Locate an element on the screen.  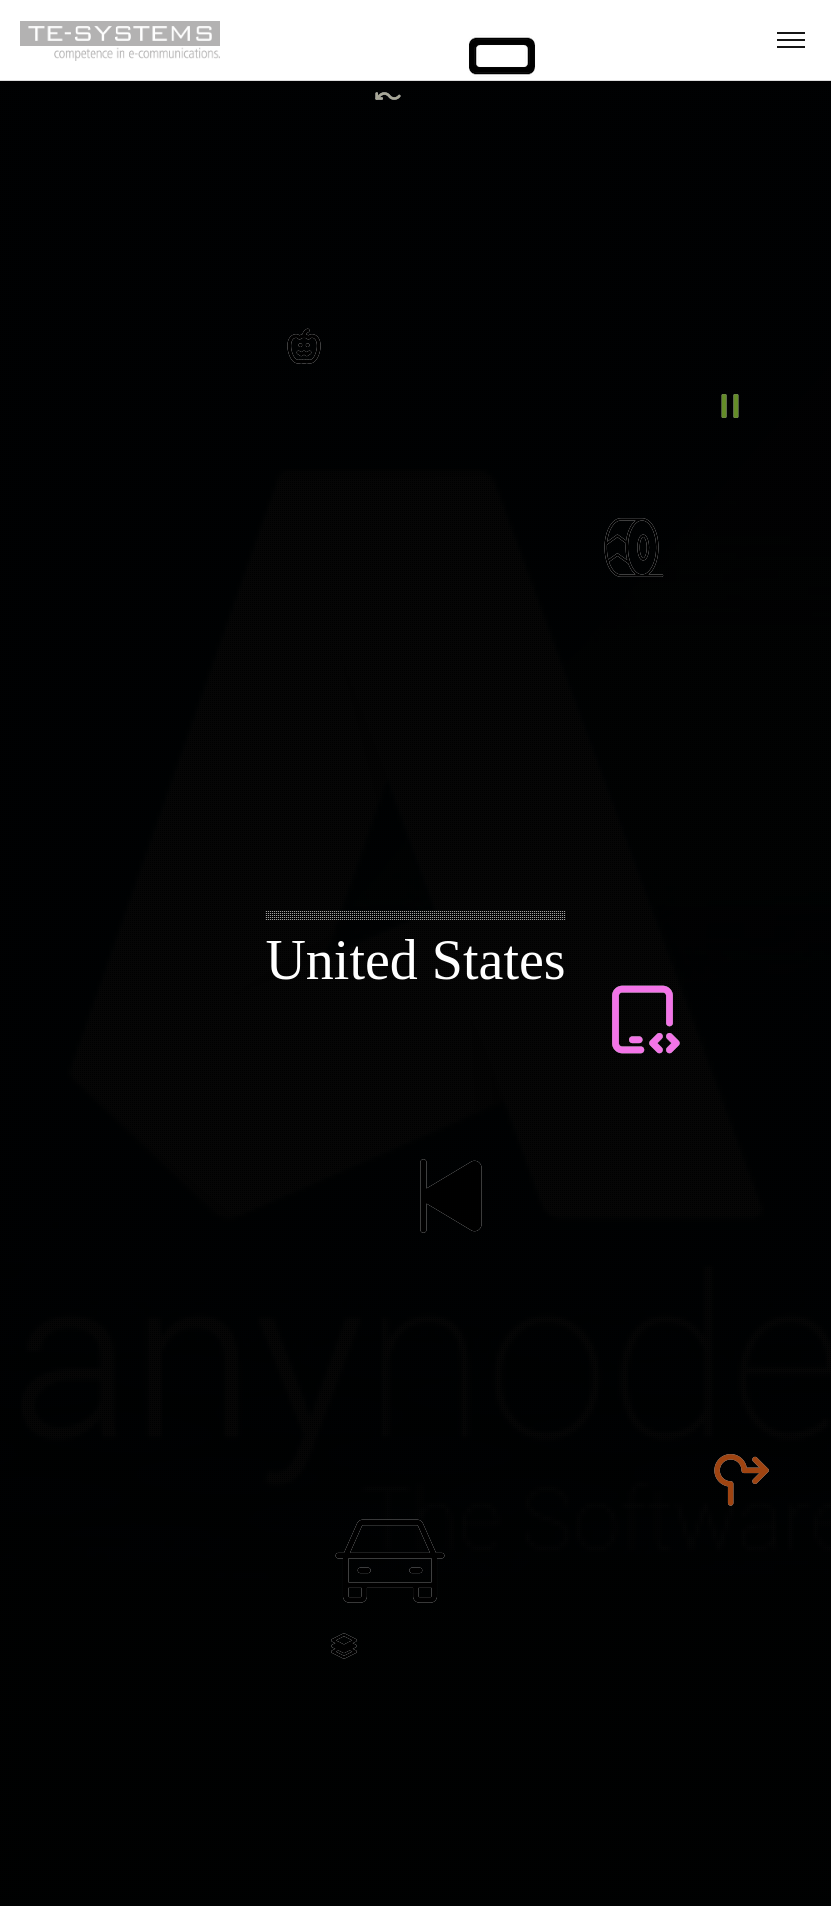
access vehicle or transportation options is located at coordinates (390, 1563).